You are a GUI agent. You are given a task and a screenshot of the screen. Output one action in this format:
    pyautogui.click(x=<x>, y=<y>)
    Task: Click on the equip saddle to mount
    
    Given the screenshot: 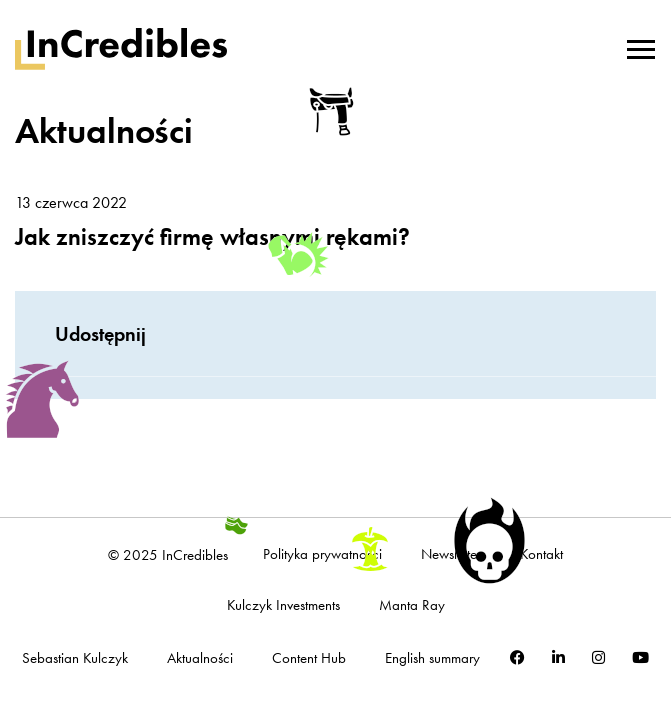 What is the action you would take?
    pyautogui.click(x=331, y=111)
    